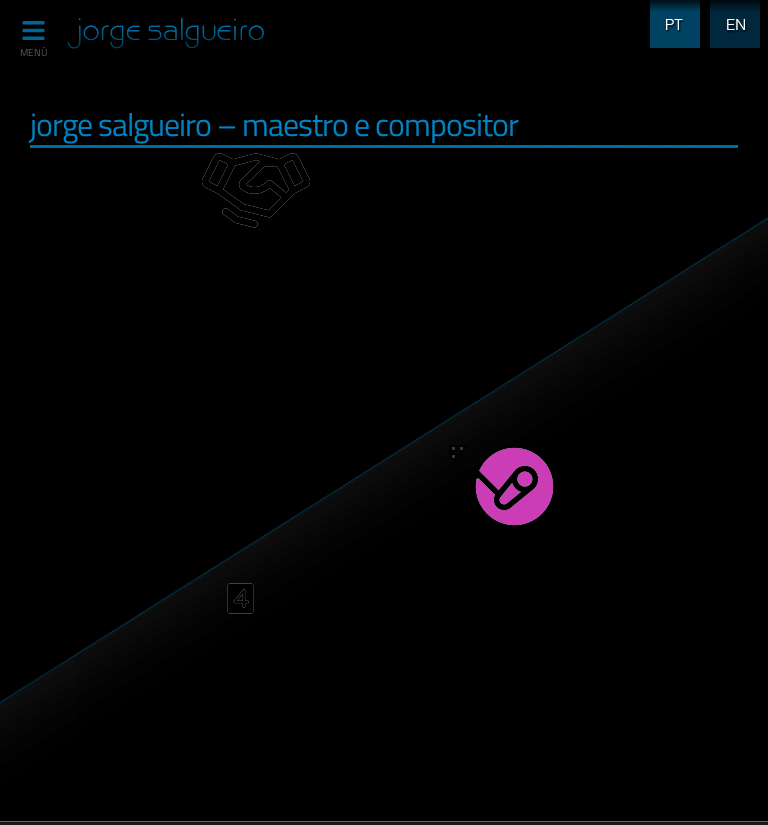  What do you see at coordinates (514, 486) in the screenshot?
I see `open the Steam gaming platform` at bounding box center [514, 486].